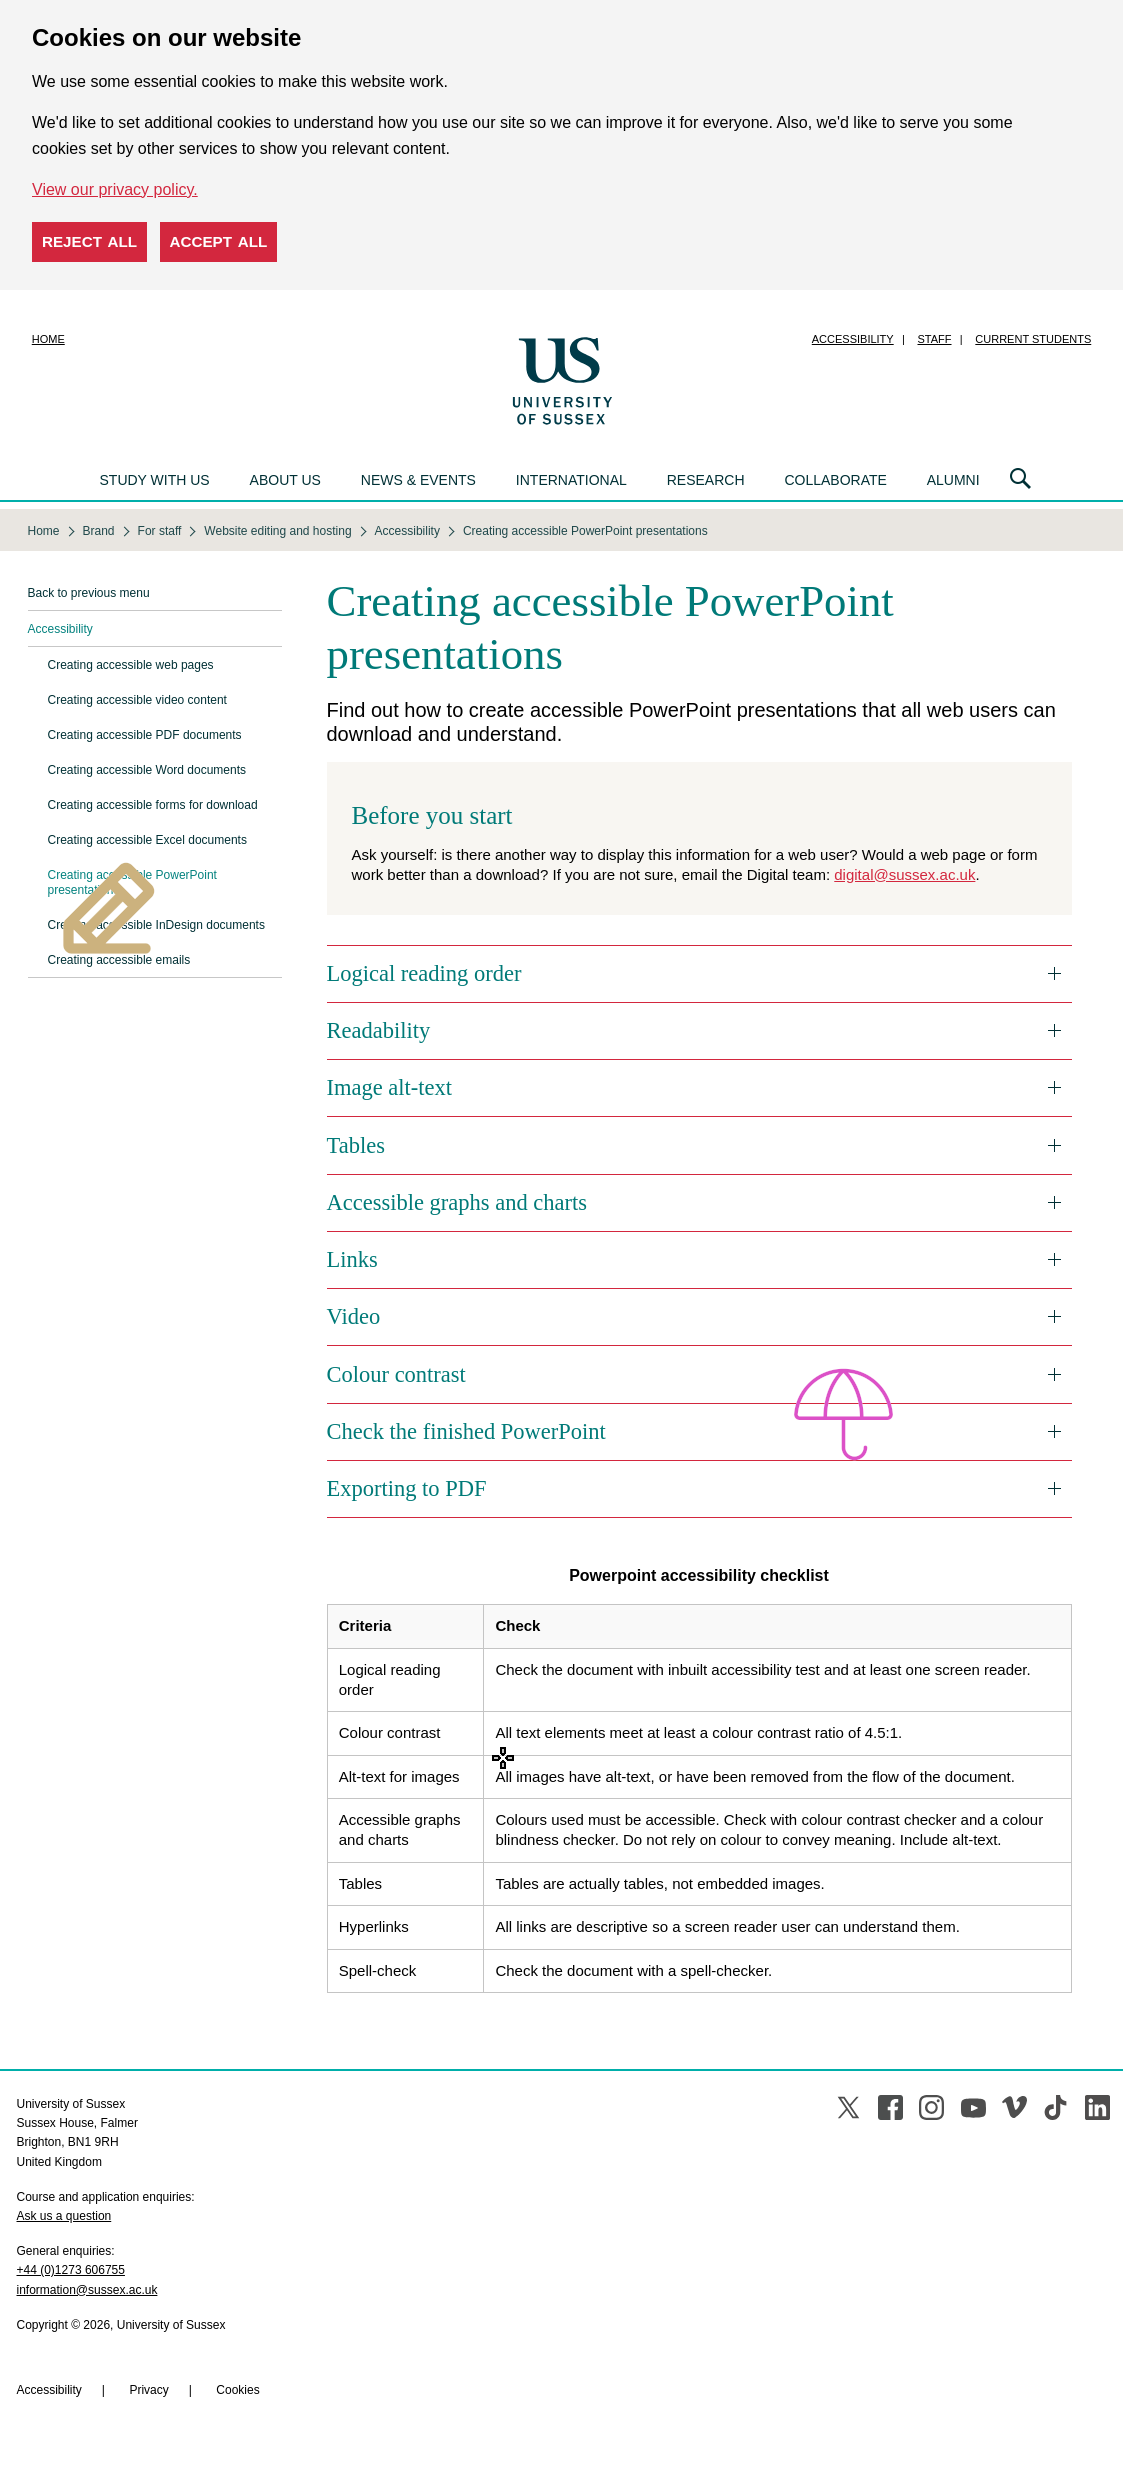  Describe the element at coordinates (843, 1414) in the screenshot. I see `view weather protection or rain forecast` at that location.